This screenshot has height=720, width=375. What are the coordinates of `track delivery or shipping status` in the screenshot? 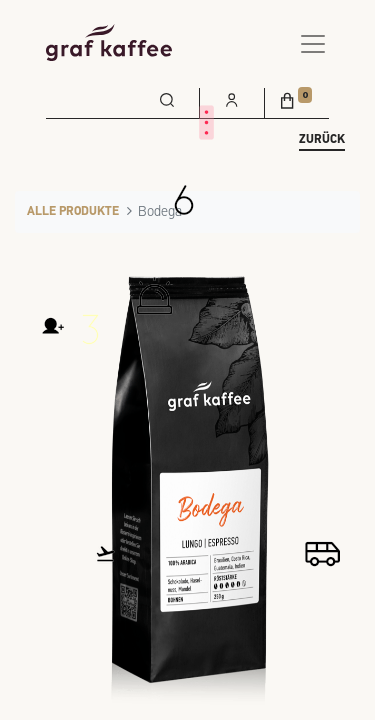 It's located at (321, 553).